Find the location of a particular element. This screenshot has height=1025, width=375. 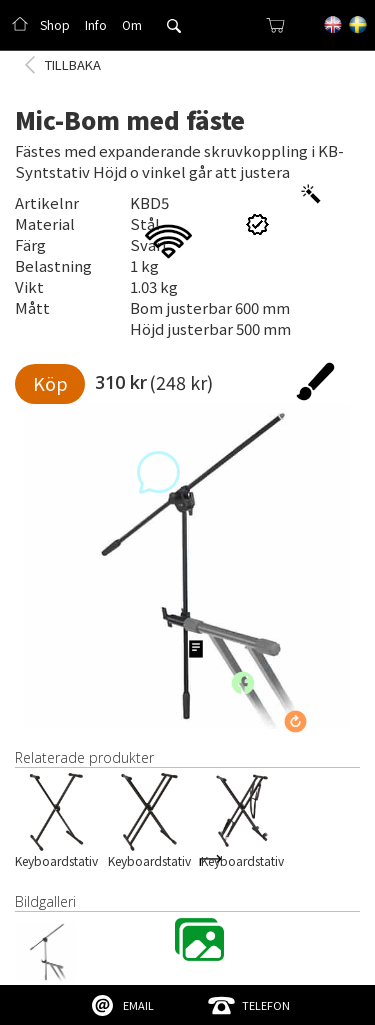

forward or share content is located at coordinates (210, 860).